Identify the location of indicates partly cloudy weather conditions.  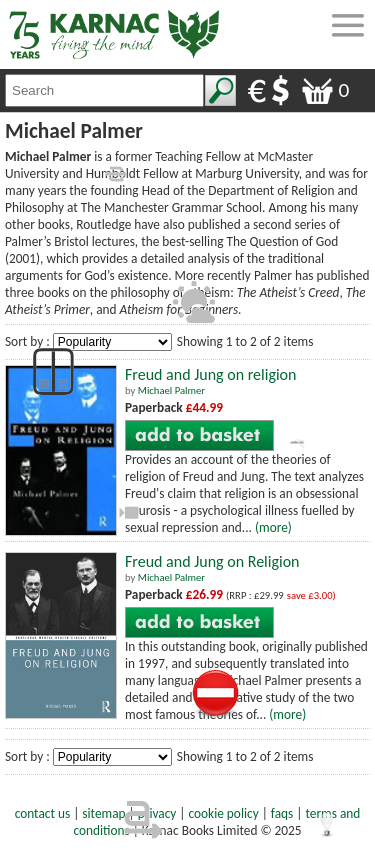
(194, 302).